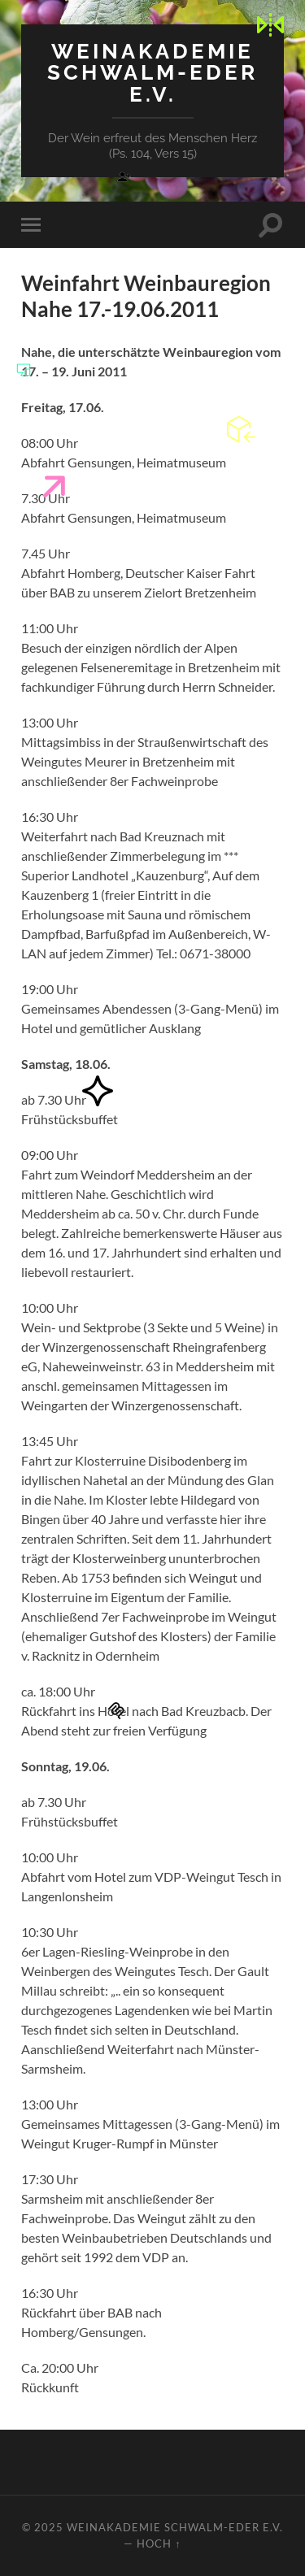 The height and width of the screenshot is (2576, 305). Describe the element at coordinates (241, 429) in the screenshot. I see `view package dependencies` at that location.